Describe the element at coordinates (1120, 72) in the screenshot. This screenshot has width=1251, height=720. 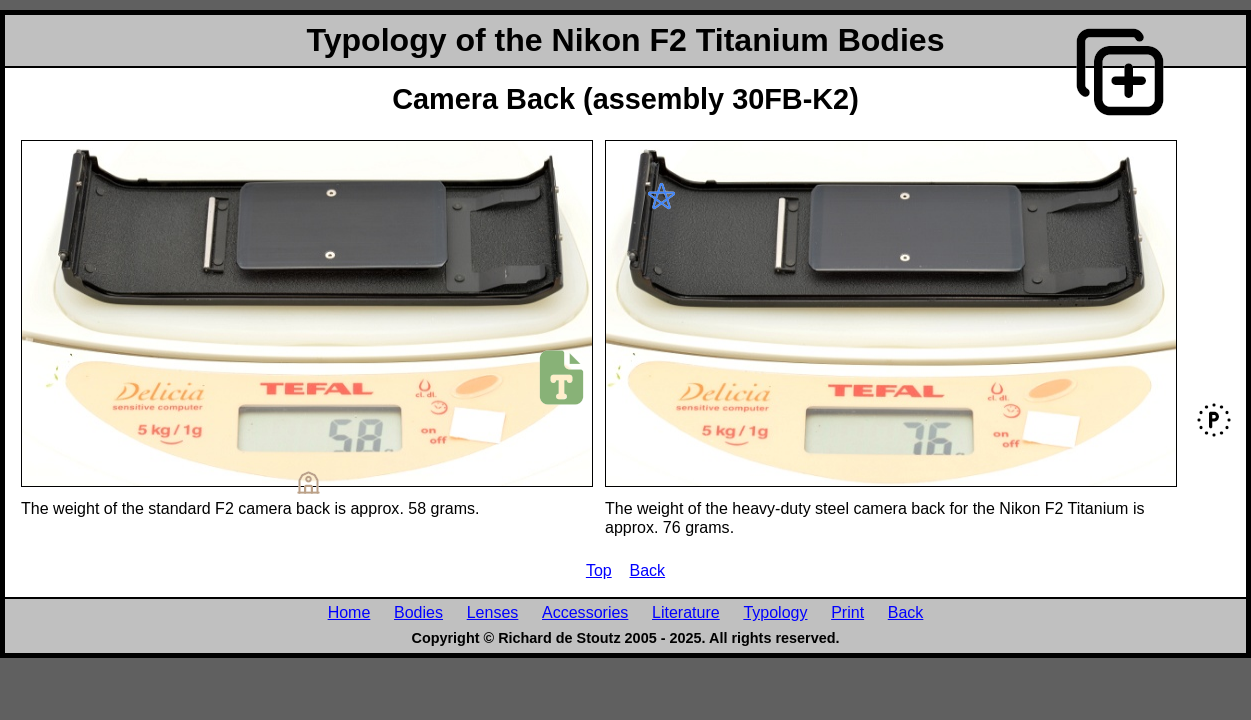
I see `duplicate and add new item` at that location.